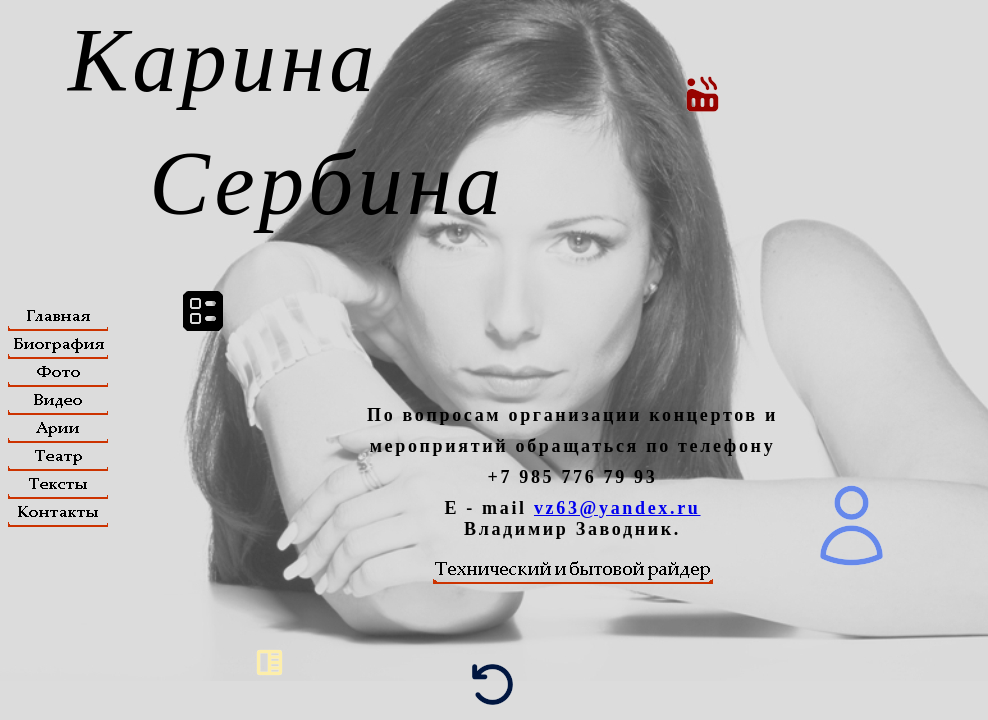 The width and height of the screenshot is (988, 720). Describe the element at coordinates (203, 311) in the screenshot. I see `view ballot or voting options` at that location.